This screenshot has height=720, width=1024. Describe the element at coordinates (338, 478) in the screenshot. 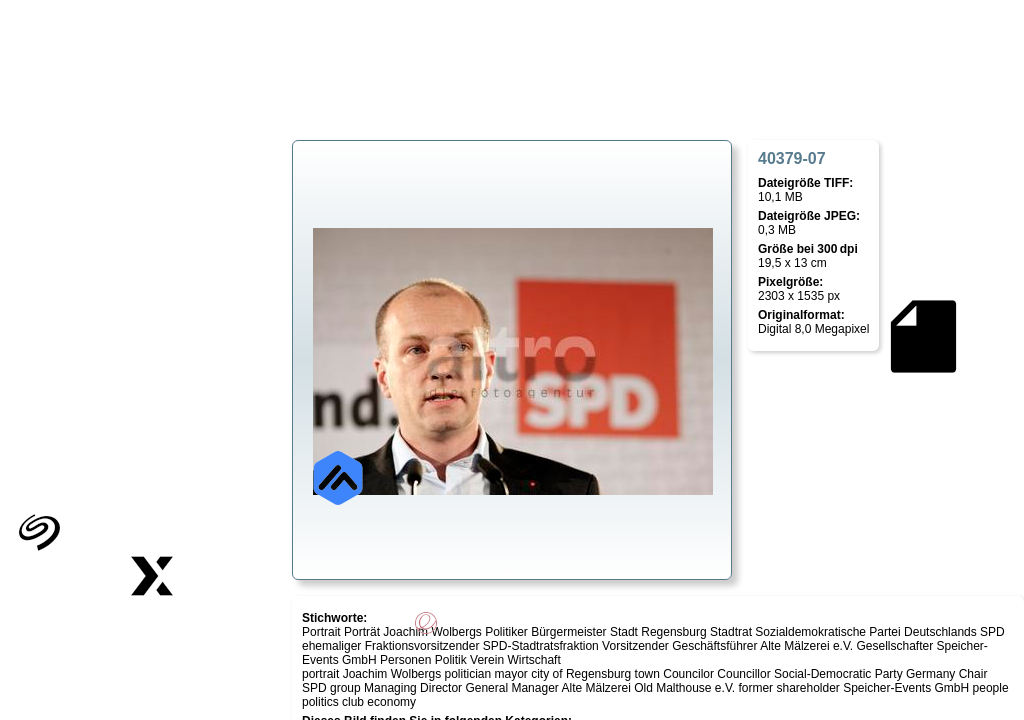

I see `open Matillion data integration platform` at that location.